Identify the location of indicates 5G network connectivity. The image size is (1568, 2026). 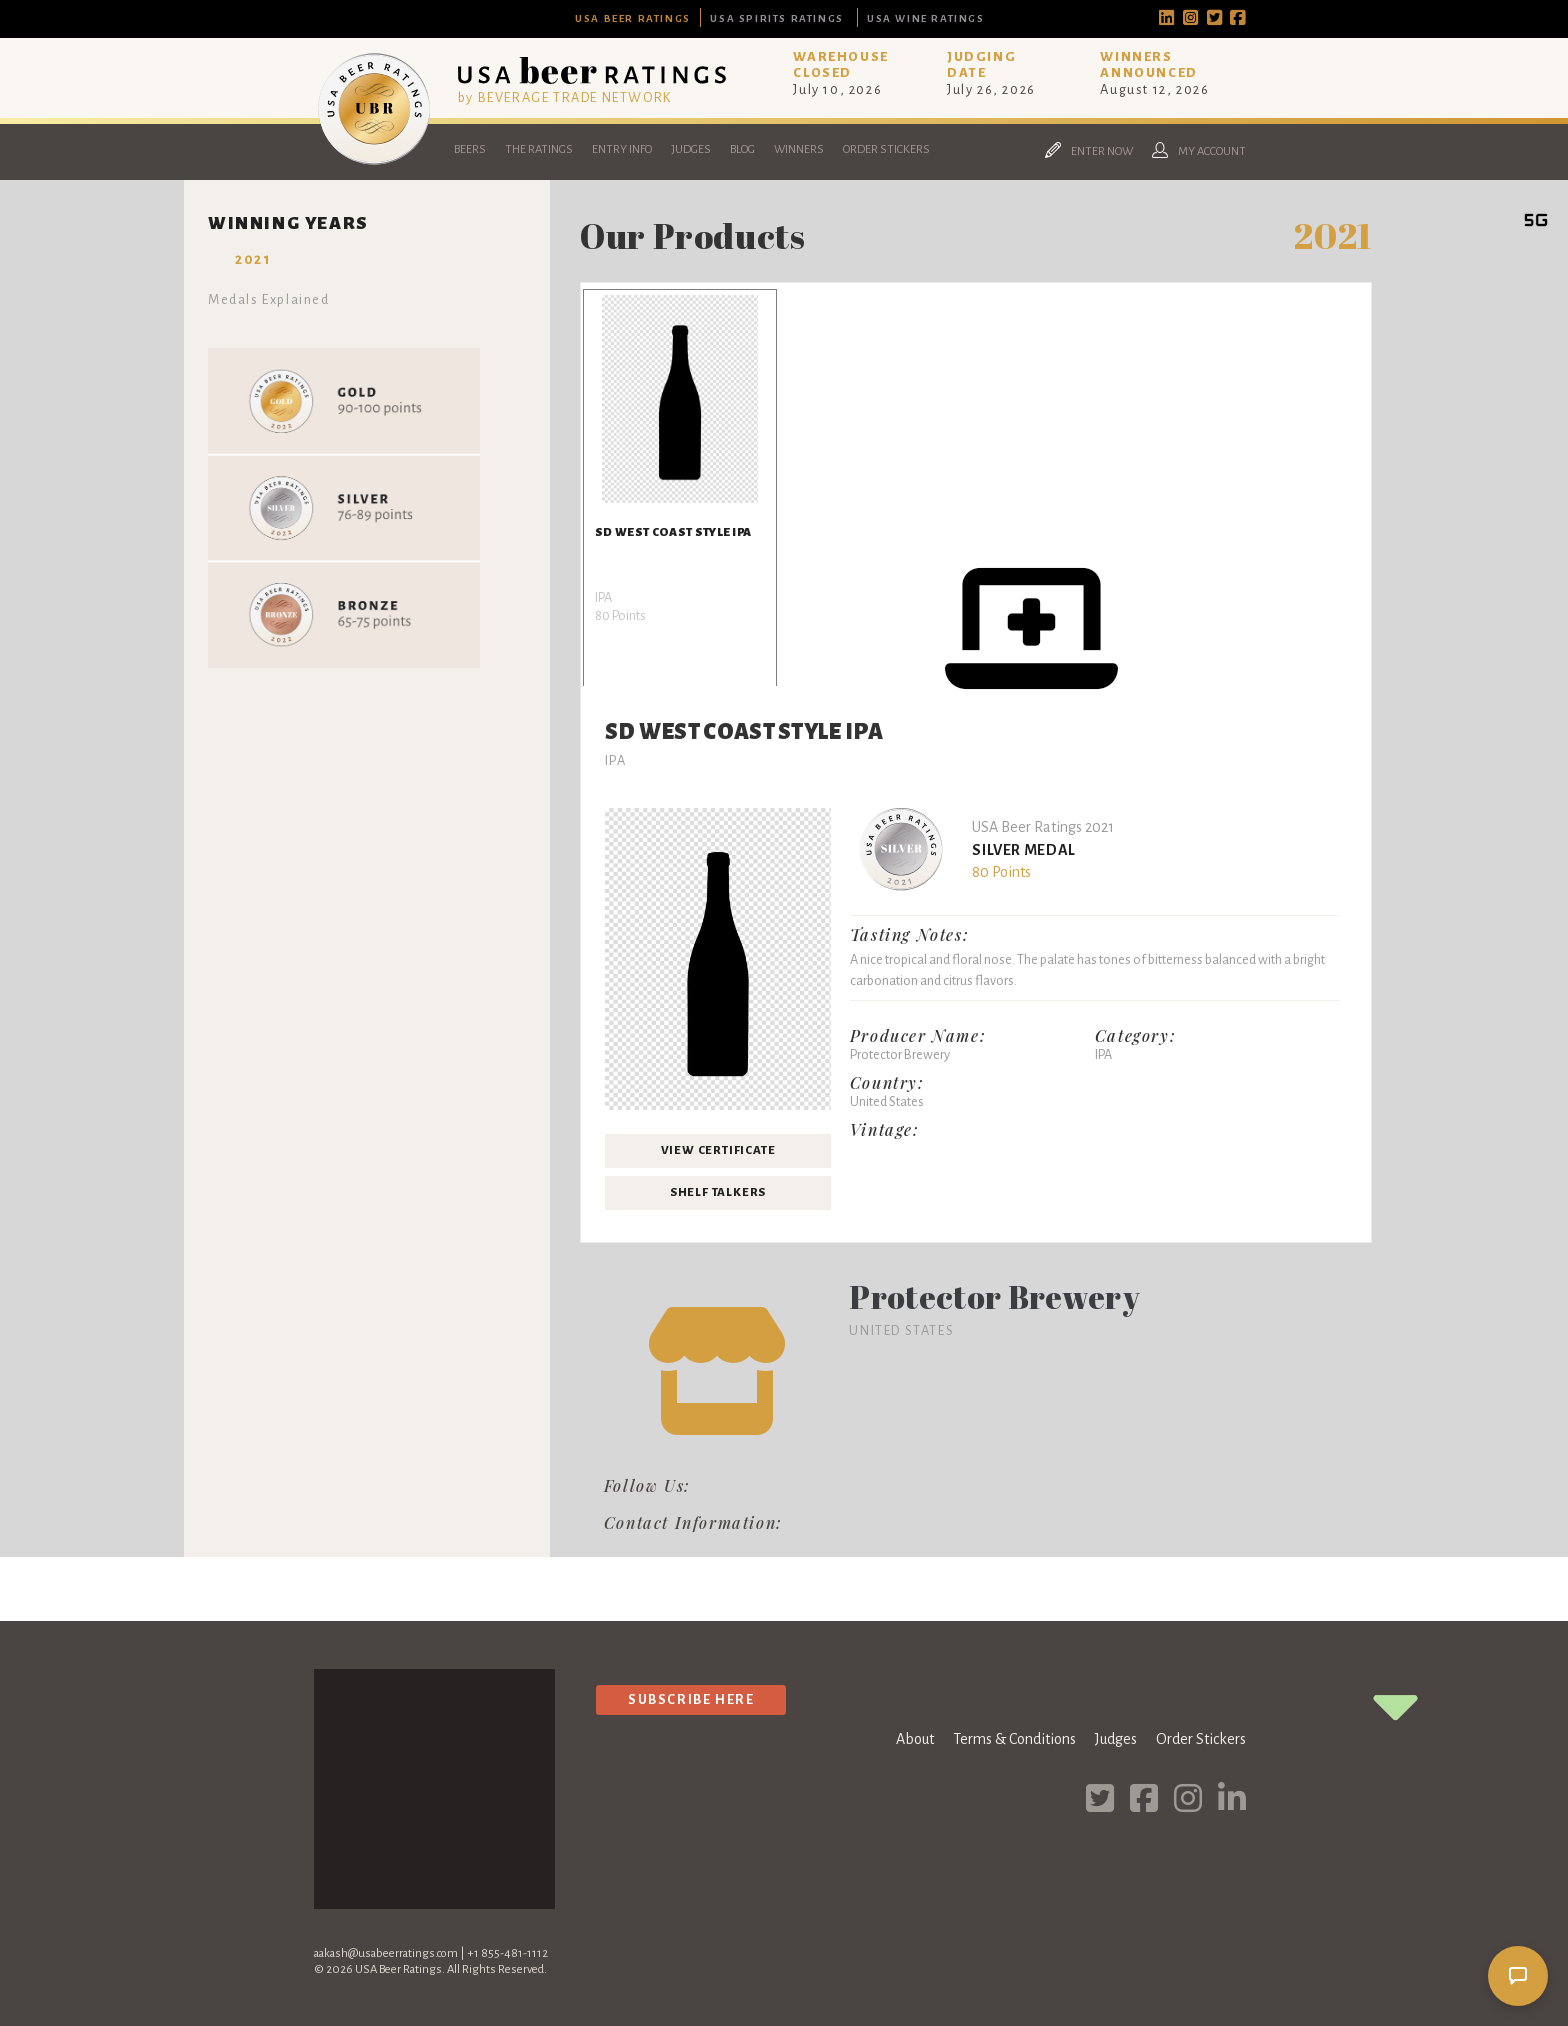
(1536, 220).